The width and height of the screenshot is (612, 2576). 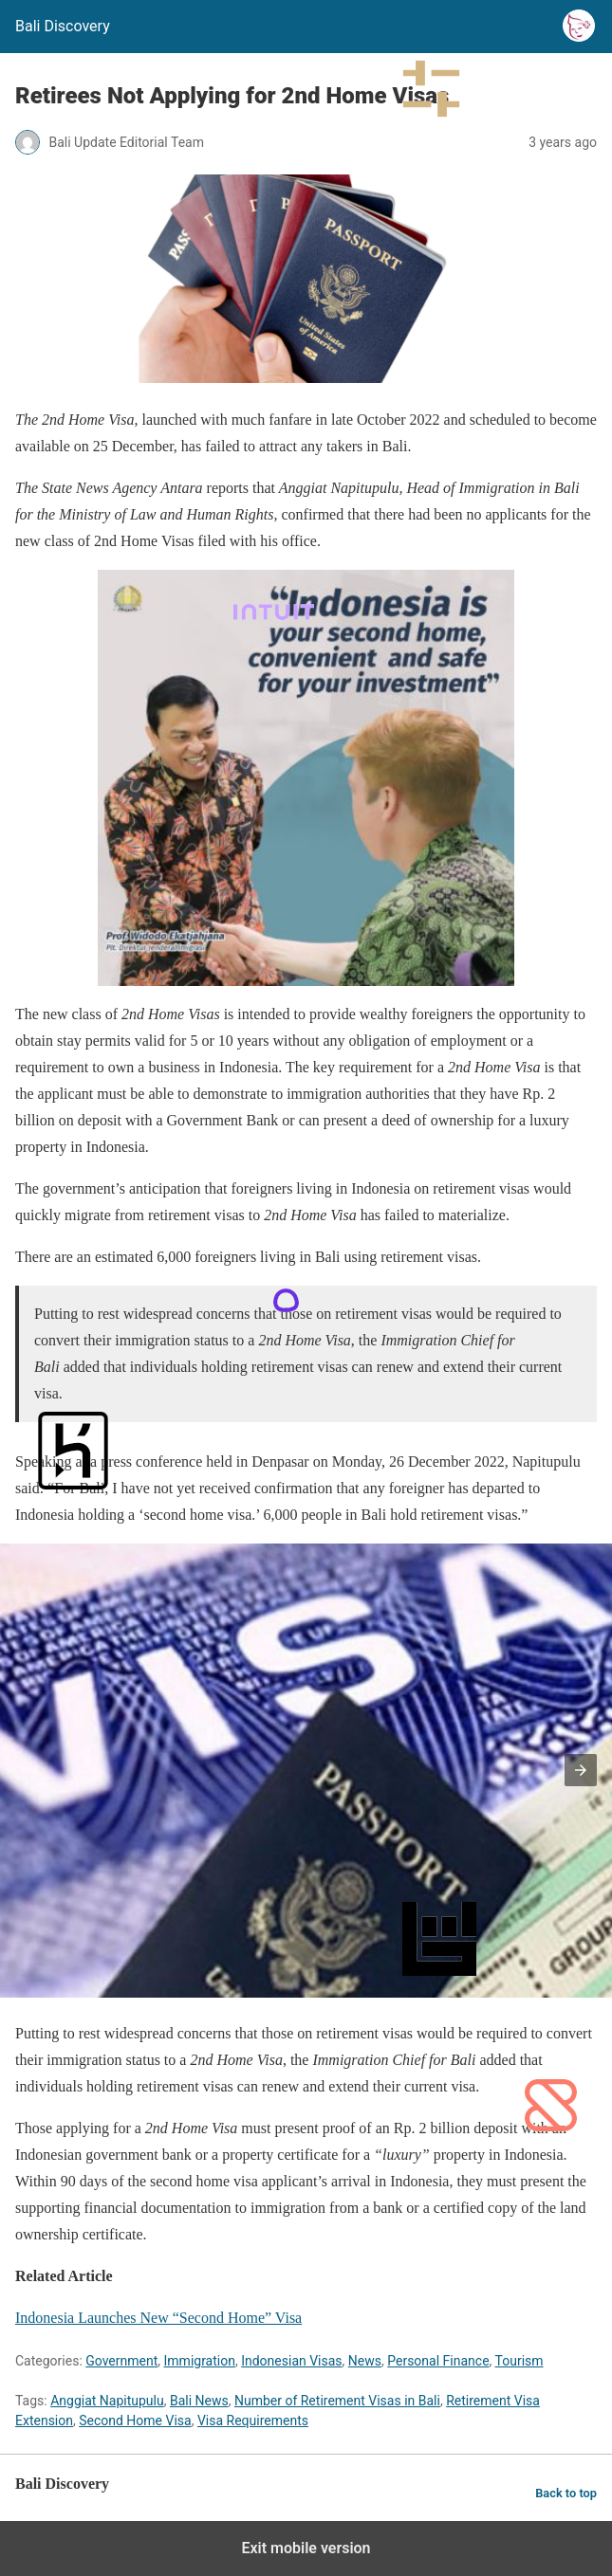 What do you see at coordinates (273, 612) in the screenshot?
I see `intuit company logo` at bounding box center [273, 612].